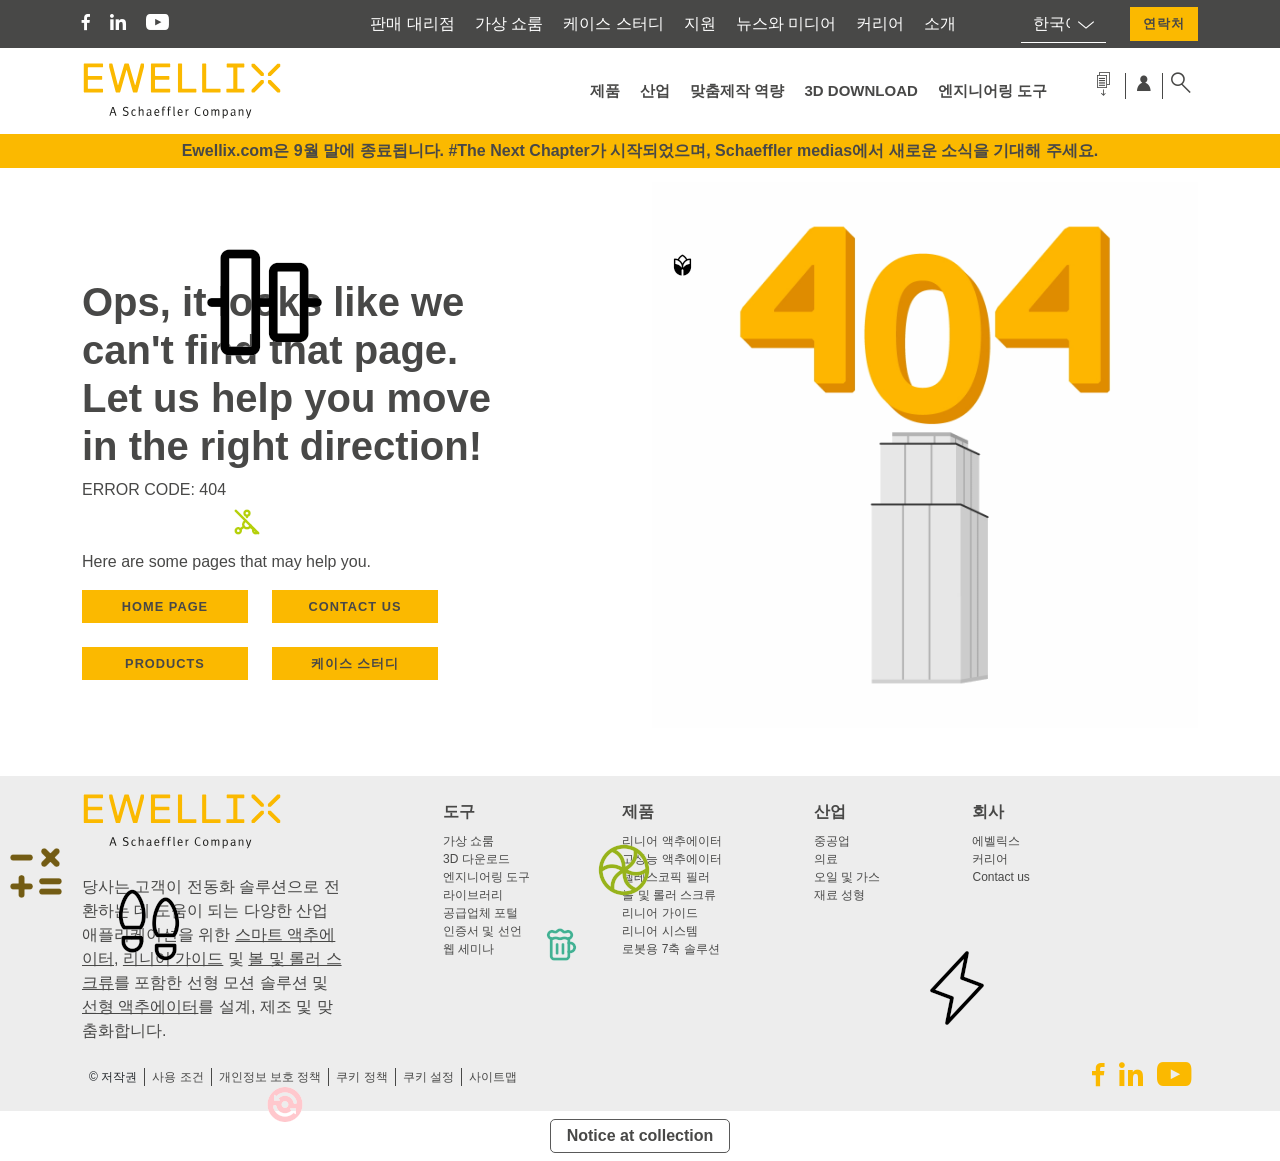 This screenshot has height=1161, width=1280. What do you see at coordinates (36, 872) in the screenshot?
I see `open calculator` at bounding box center [36, 872].